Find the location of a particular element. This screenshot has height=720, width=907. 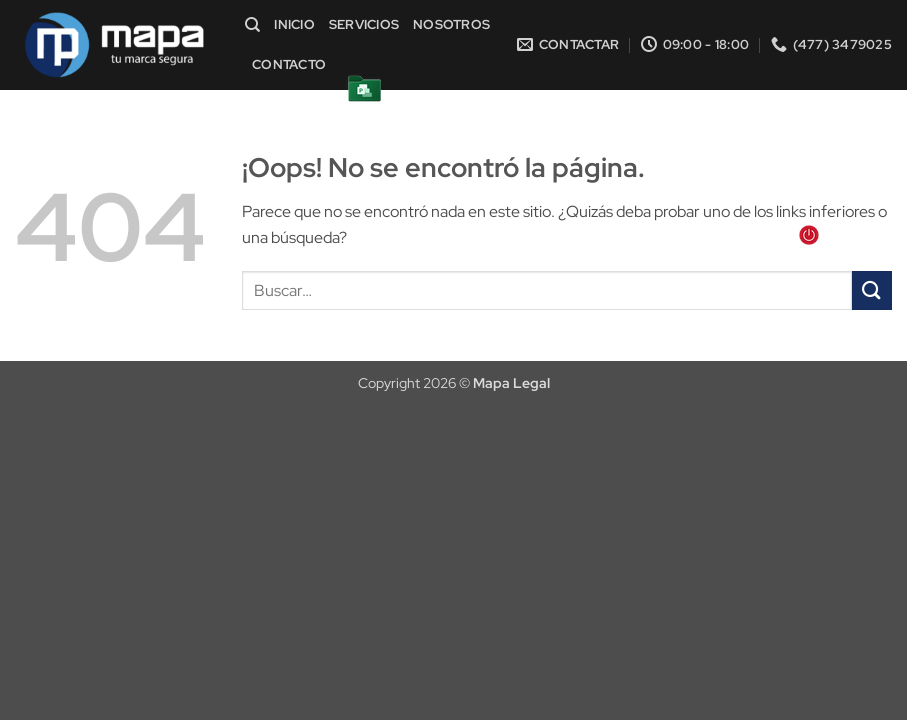

open folder containing microsoft project files is located at coordinates (364, 89).